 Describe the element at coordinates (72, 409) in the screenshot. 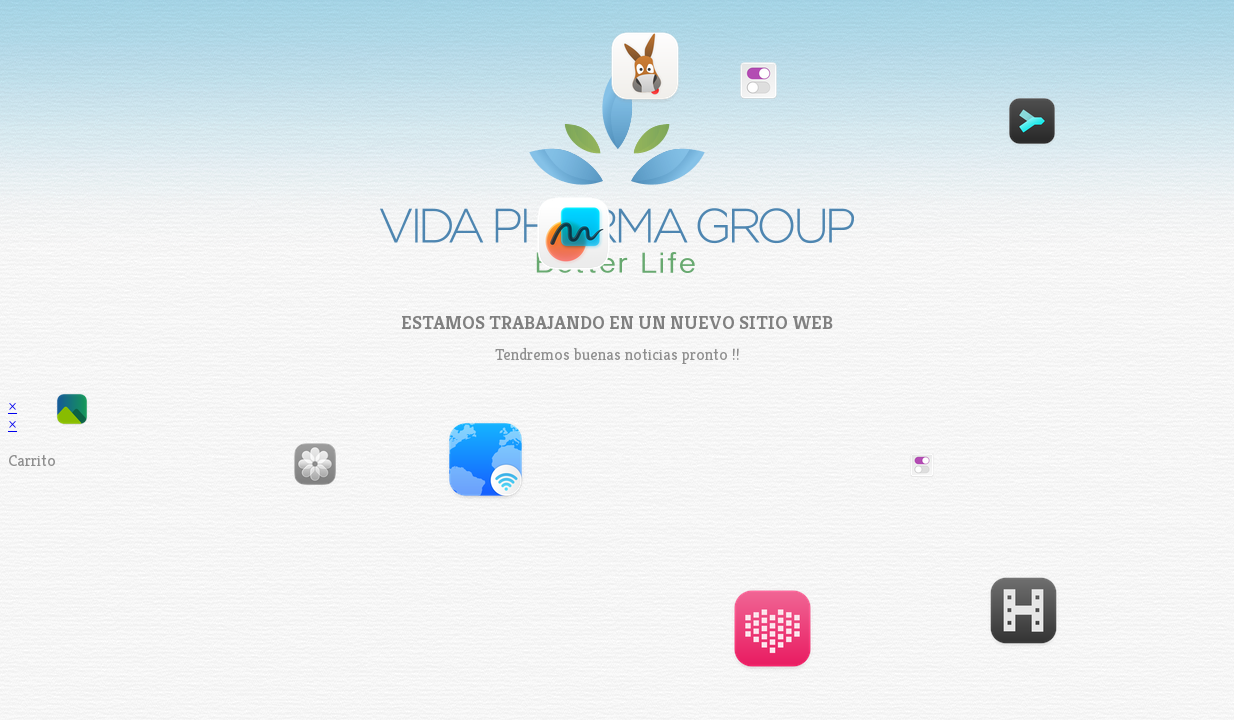

I see `open xpano panorama stitching app` at that location.